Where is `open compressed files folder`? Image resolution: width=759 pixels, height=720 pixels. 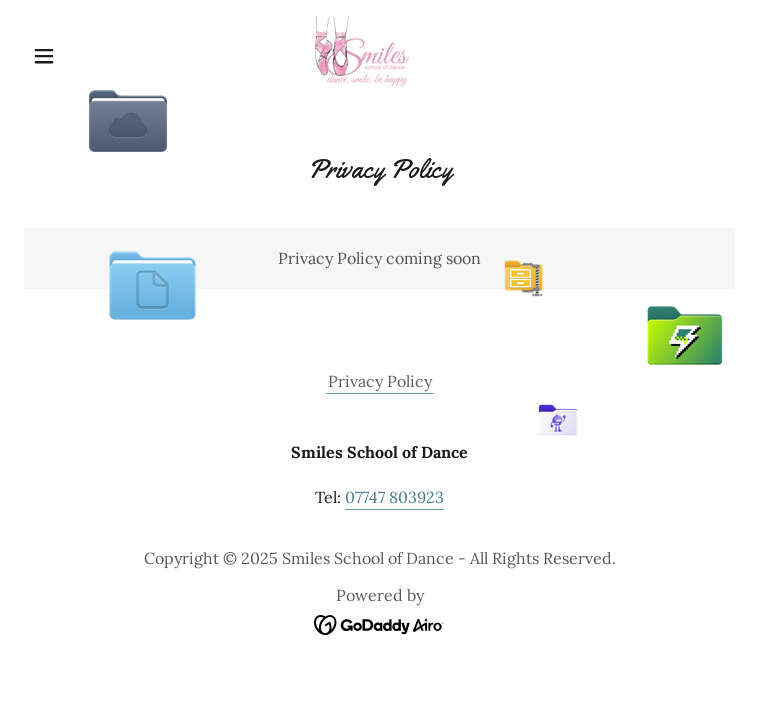 open compressed files folder is located at coordinates (523, 276).